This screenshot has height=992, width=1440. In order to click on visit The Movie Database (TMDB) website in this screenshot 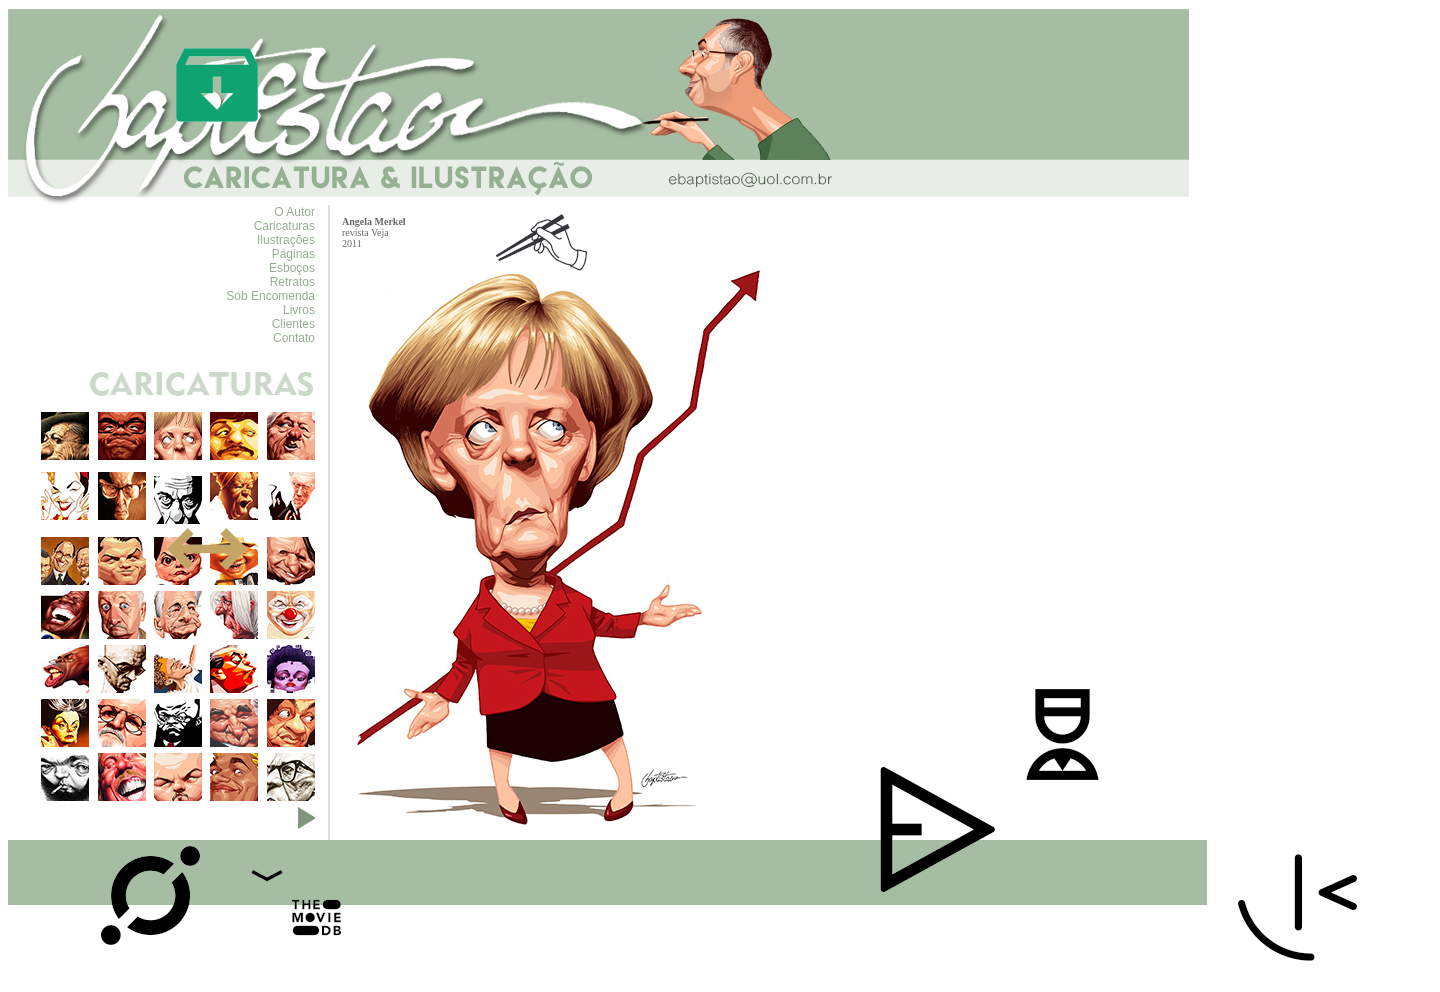, I will do `click(316, 917)`.